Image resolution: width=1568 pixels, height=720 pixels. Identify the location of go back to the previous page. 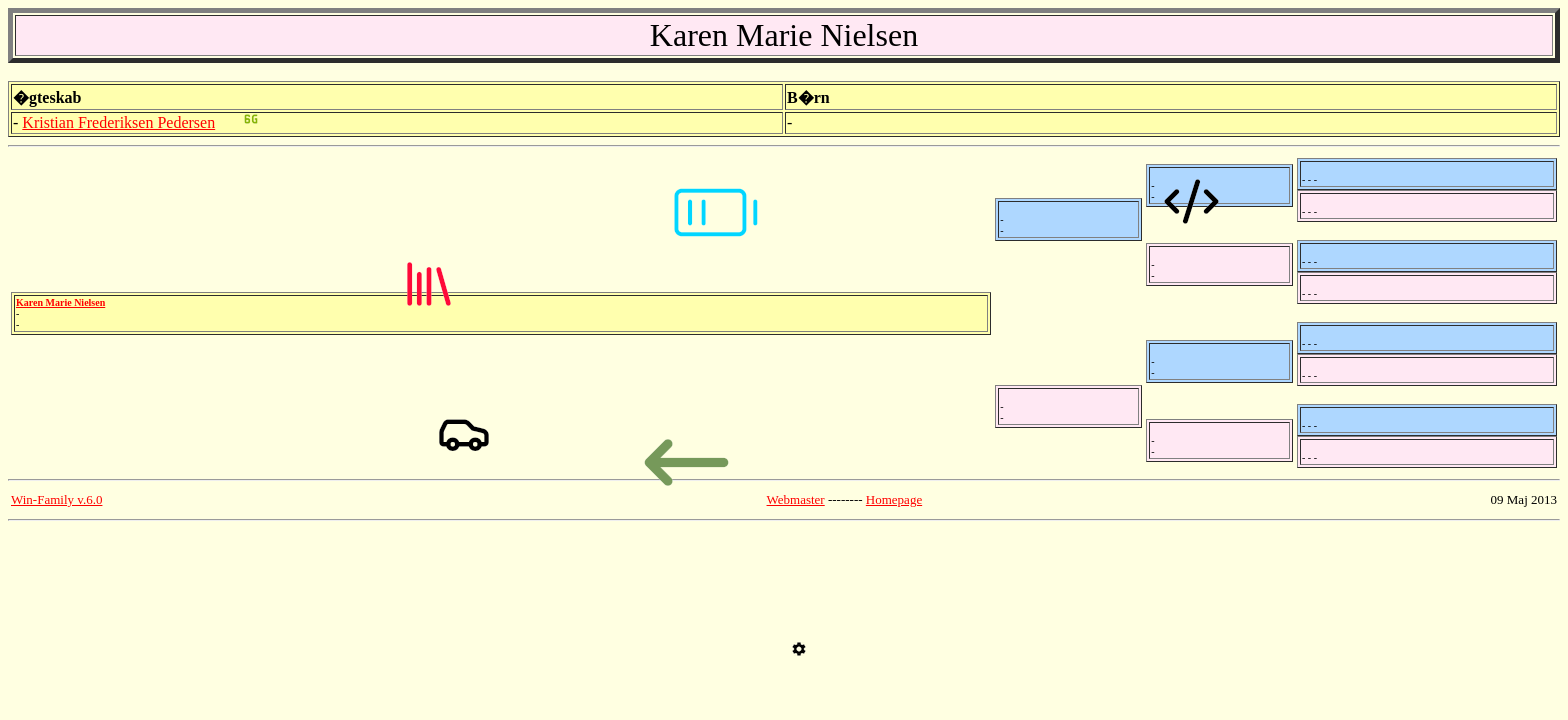
(686, 462).